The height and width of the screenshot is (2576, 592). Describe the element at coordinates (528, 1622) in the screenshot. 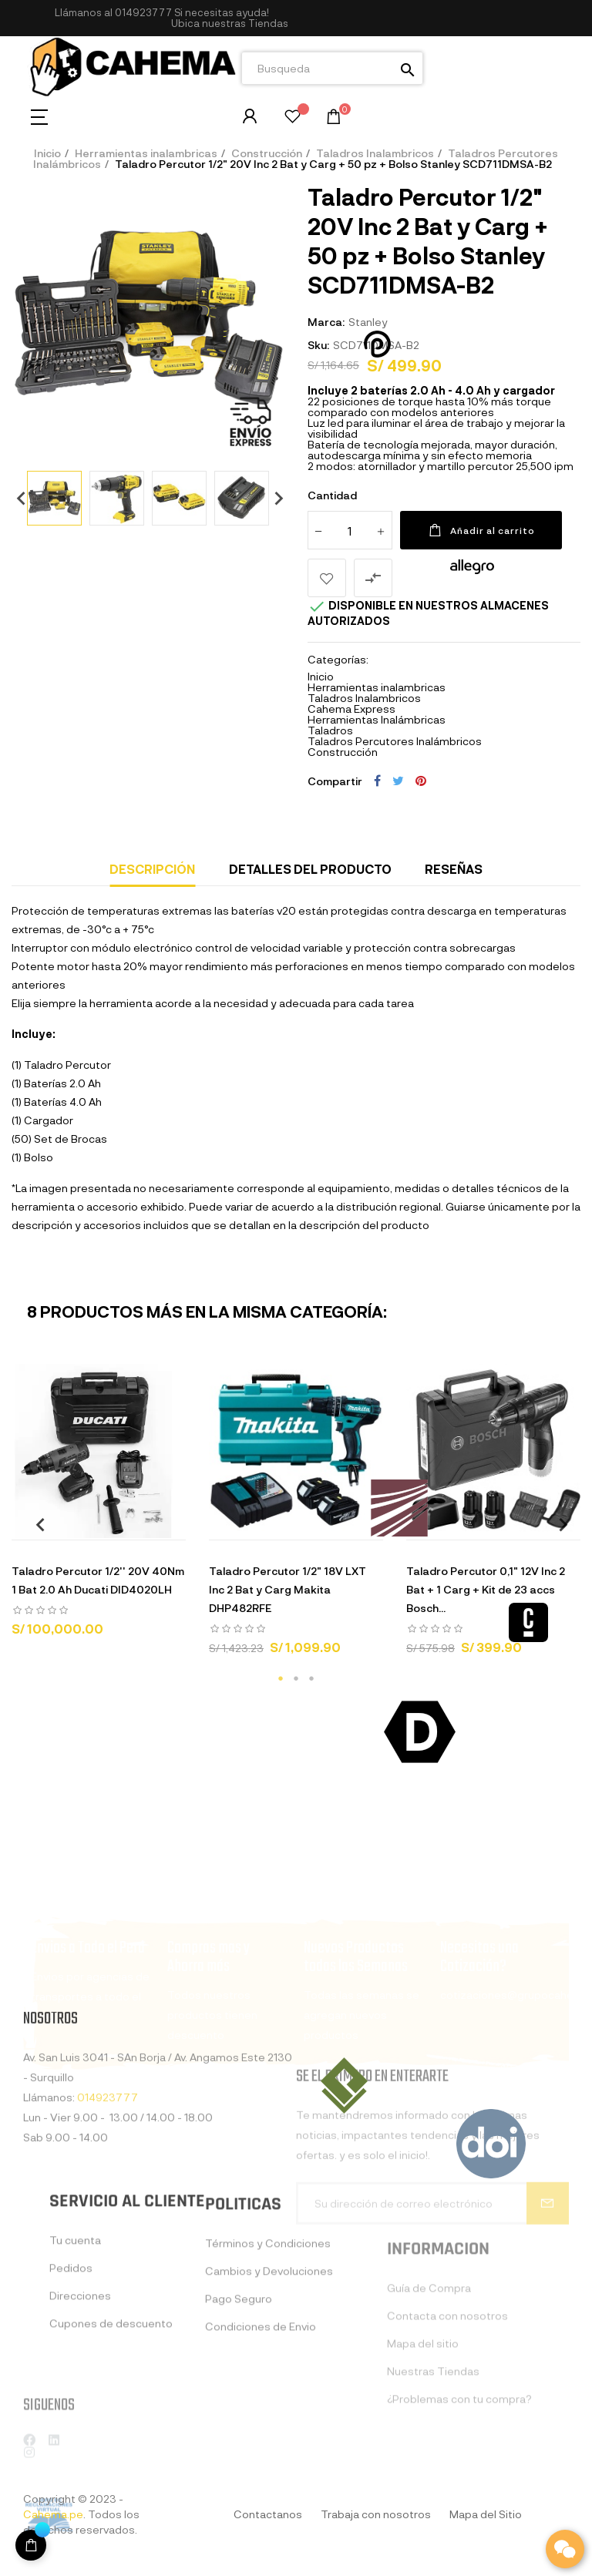

I see `camunda platform logo` at that location.